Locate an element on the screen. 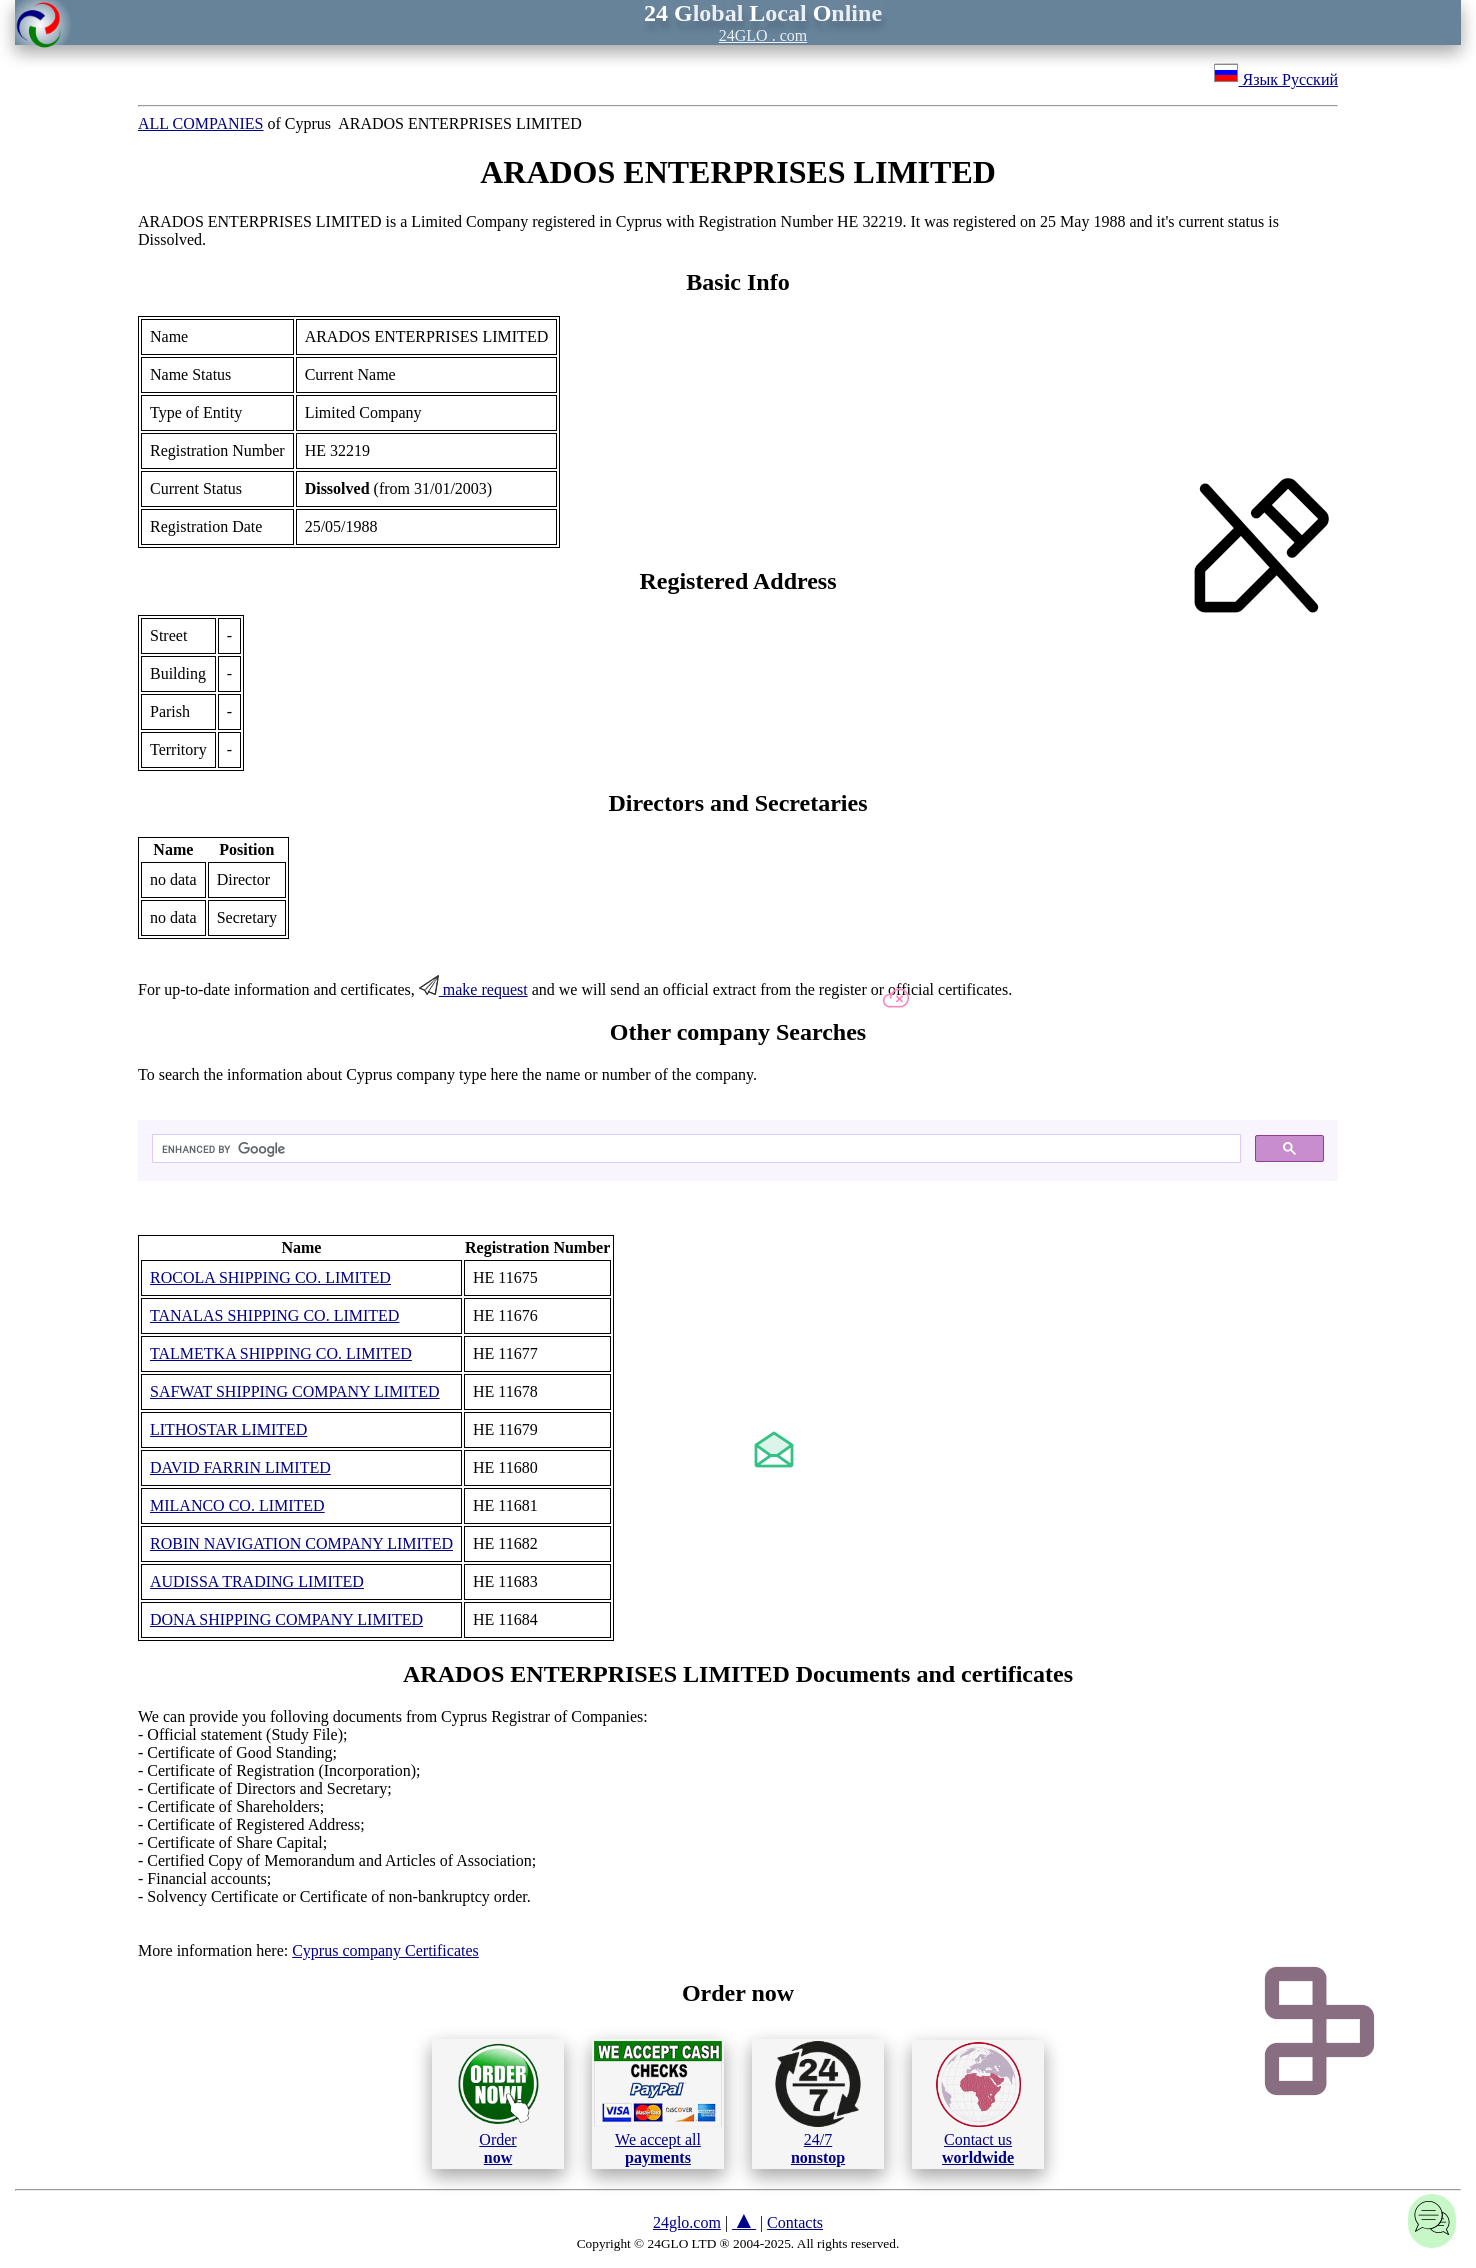 The width and height of the screenshot is (1476, 2268). view an opened or read email is located at coordinates (774, 1451).